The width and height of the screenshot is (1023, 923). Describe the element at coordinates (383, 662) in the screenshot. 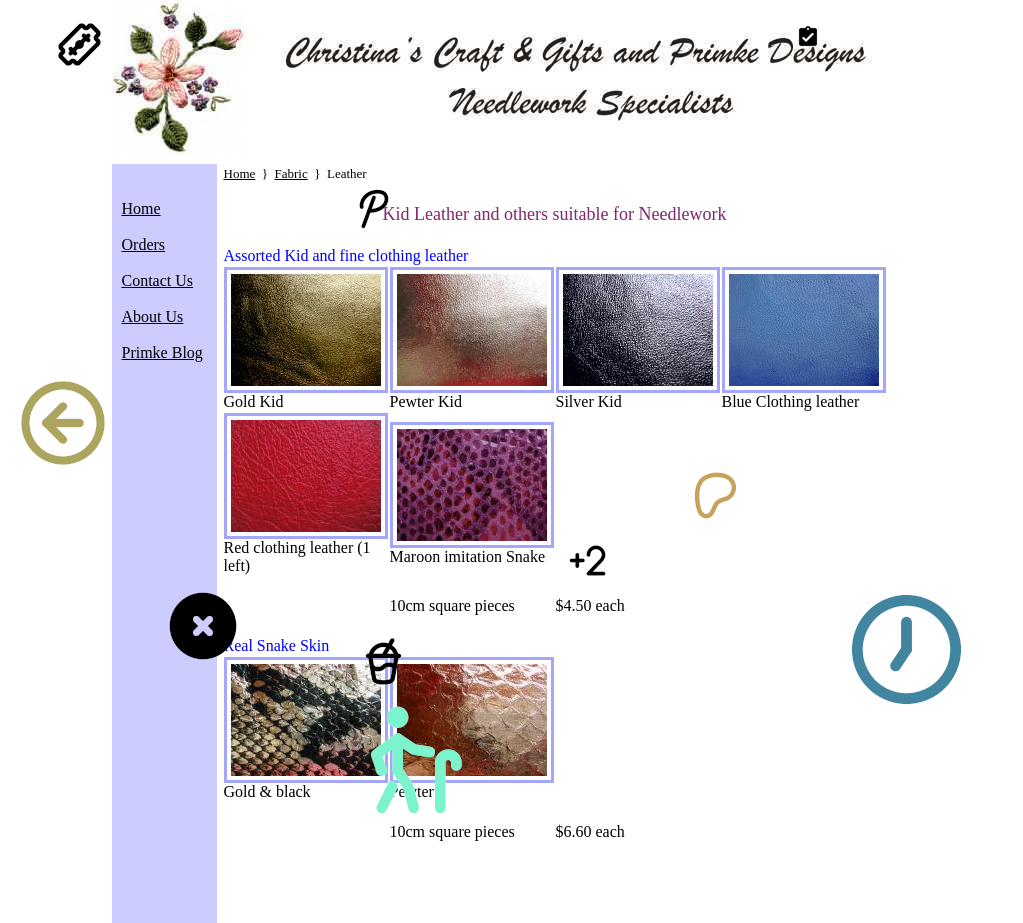

I see `order bubble tea or drinks` at that location.